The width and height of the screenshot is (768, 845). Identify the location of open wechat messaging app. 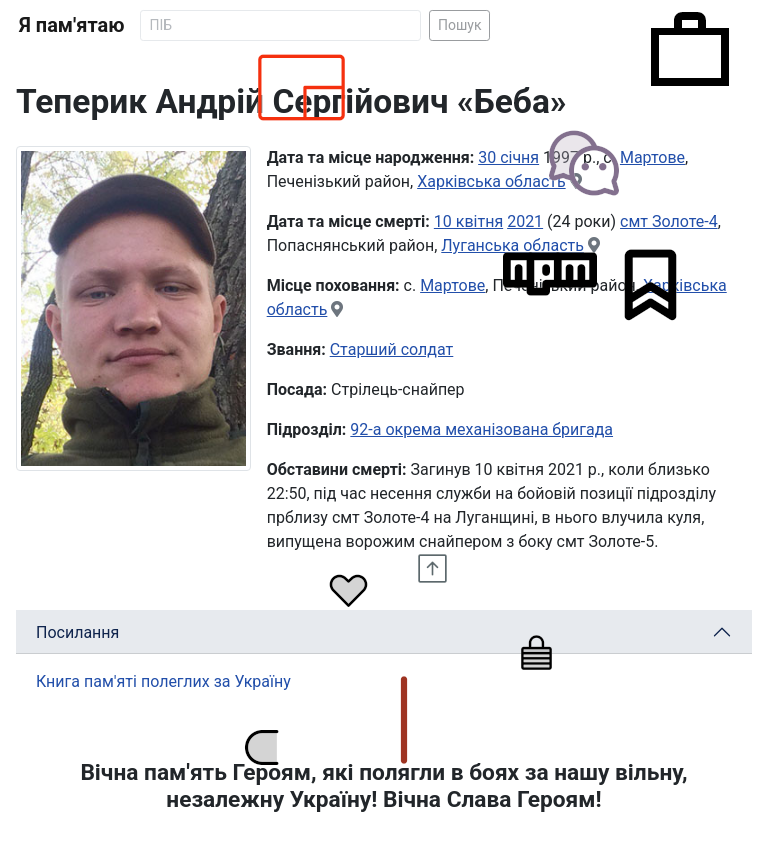
(584, 163).